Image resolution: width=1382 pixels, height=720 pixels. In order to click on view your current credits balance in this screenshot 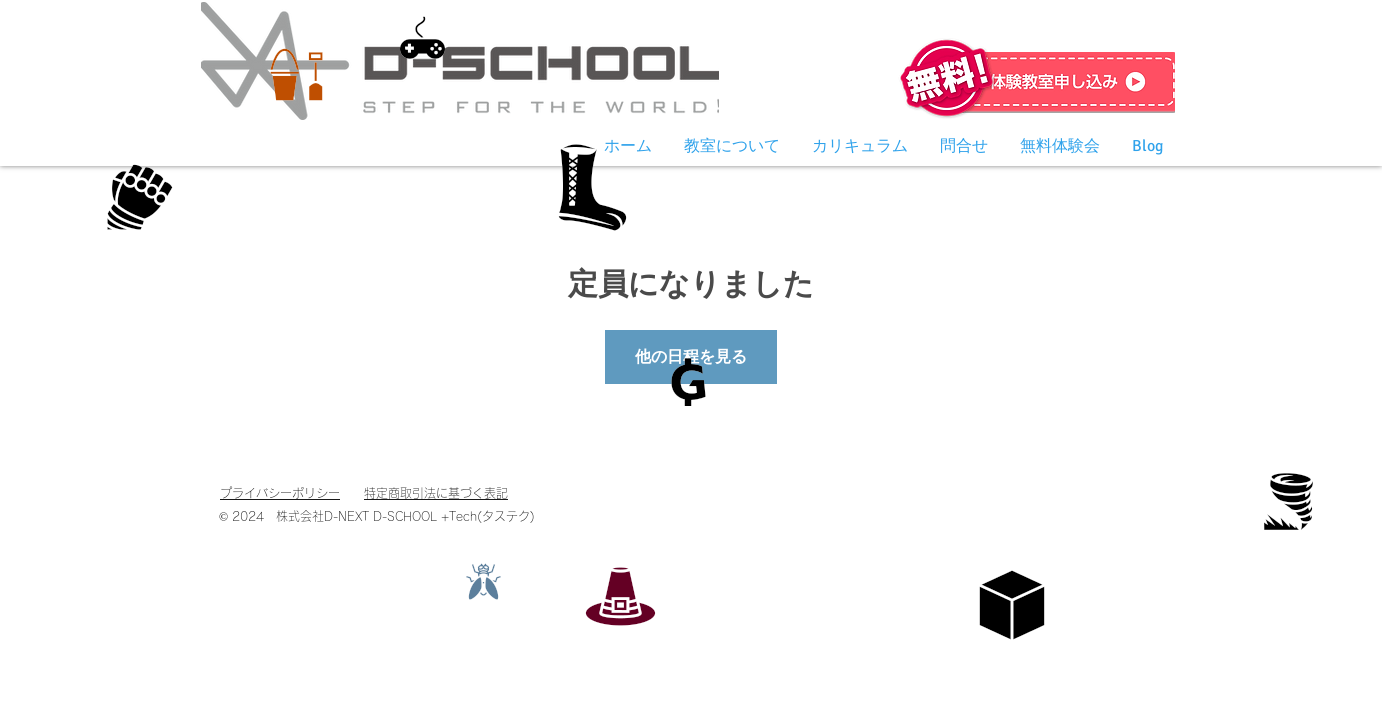, I will do `click(688, 382)`.